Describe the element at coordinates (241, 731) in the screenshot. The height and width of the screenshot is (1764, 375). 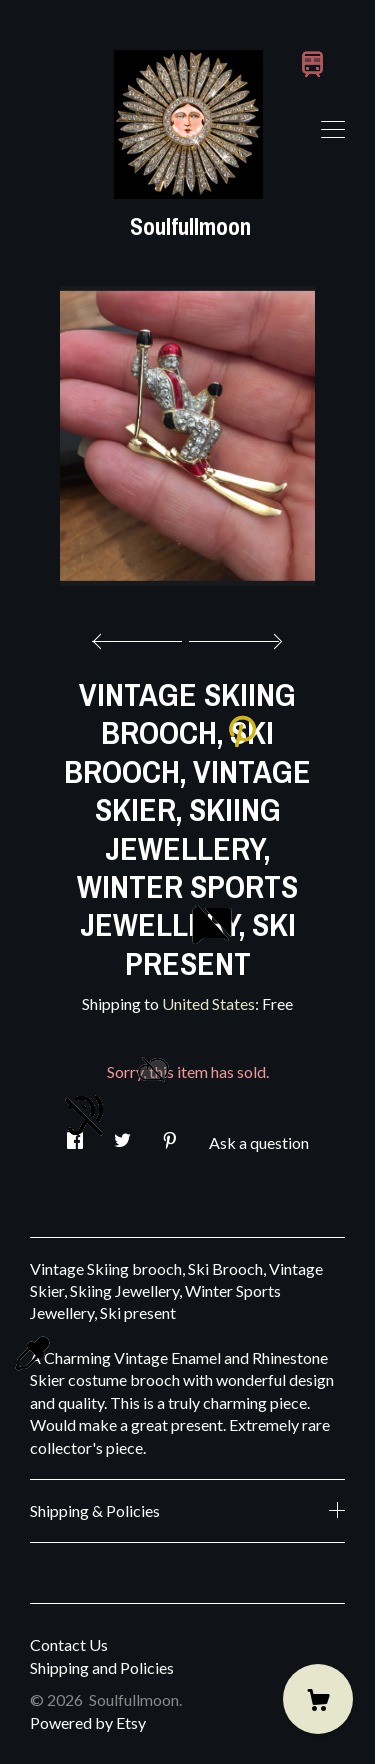
I see `open Pinterest app` at that location.